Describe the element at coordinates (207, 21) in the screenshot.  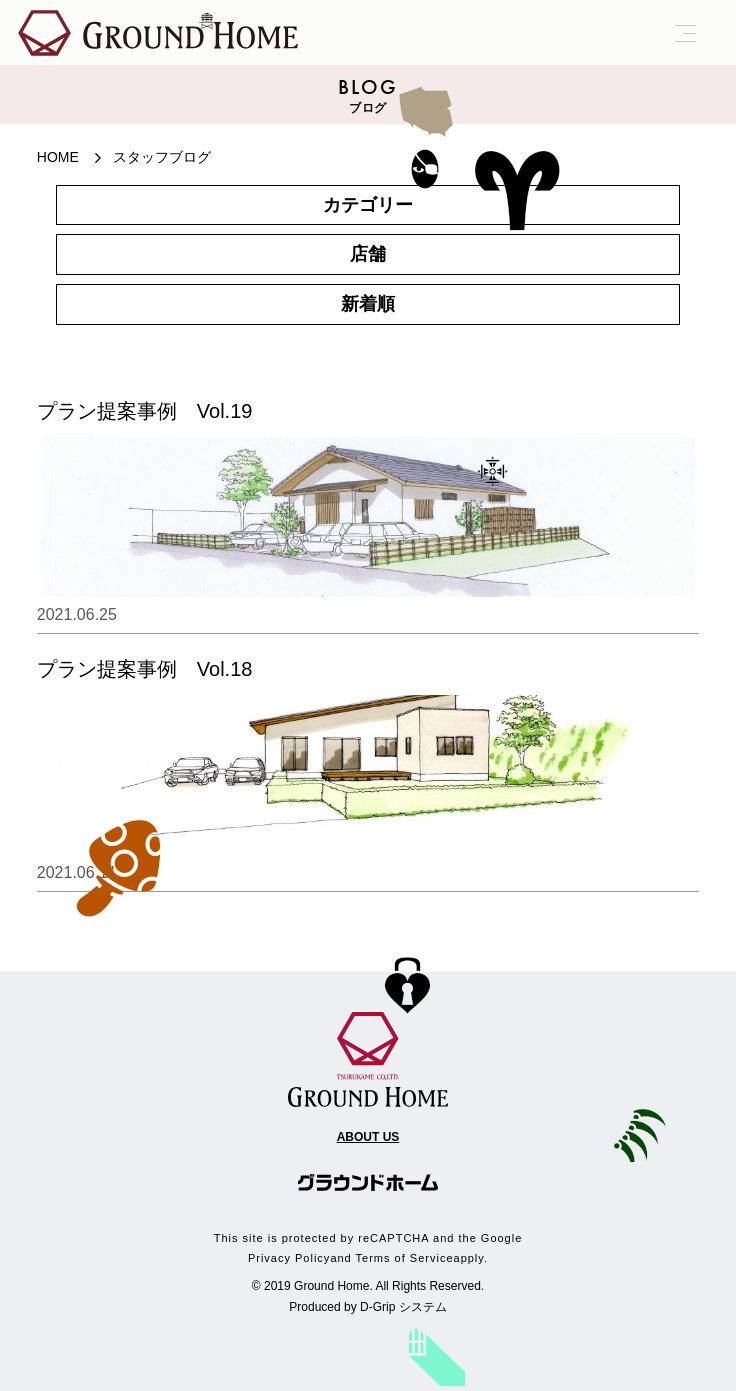
I see `indicates a water tower landmark or structure` at that location.